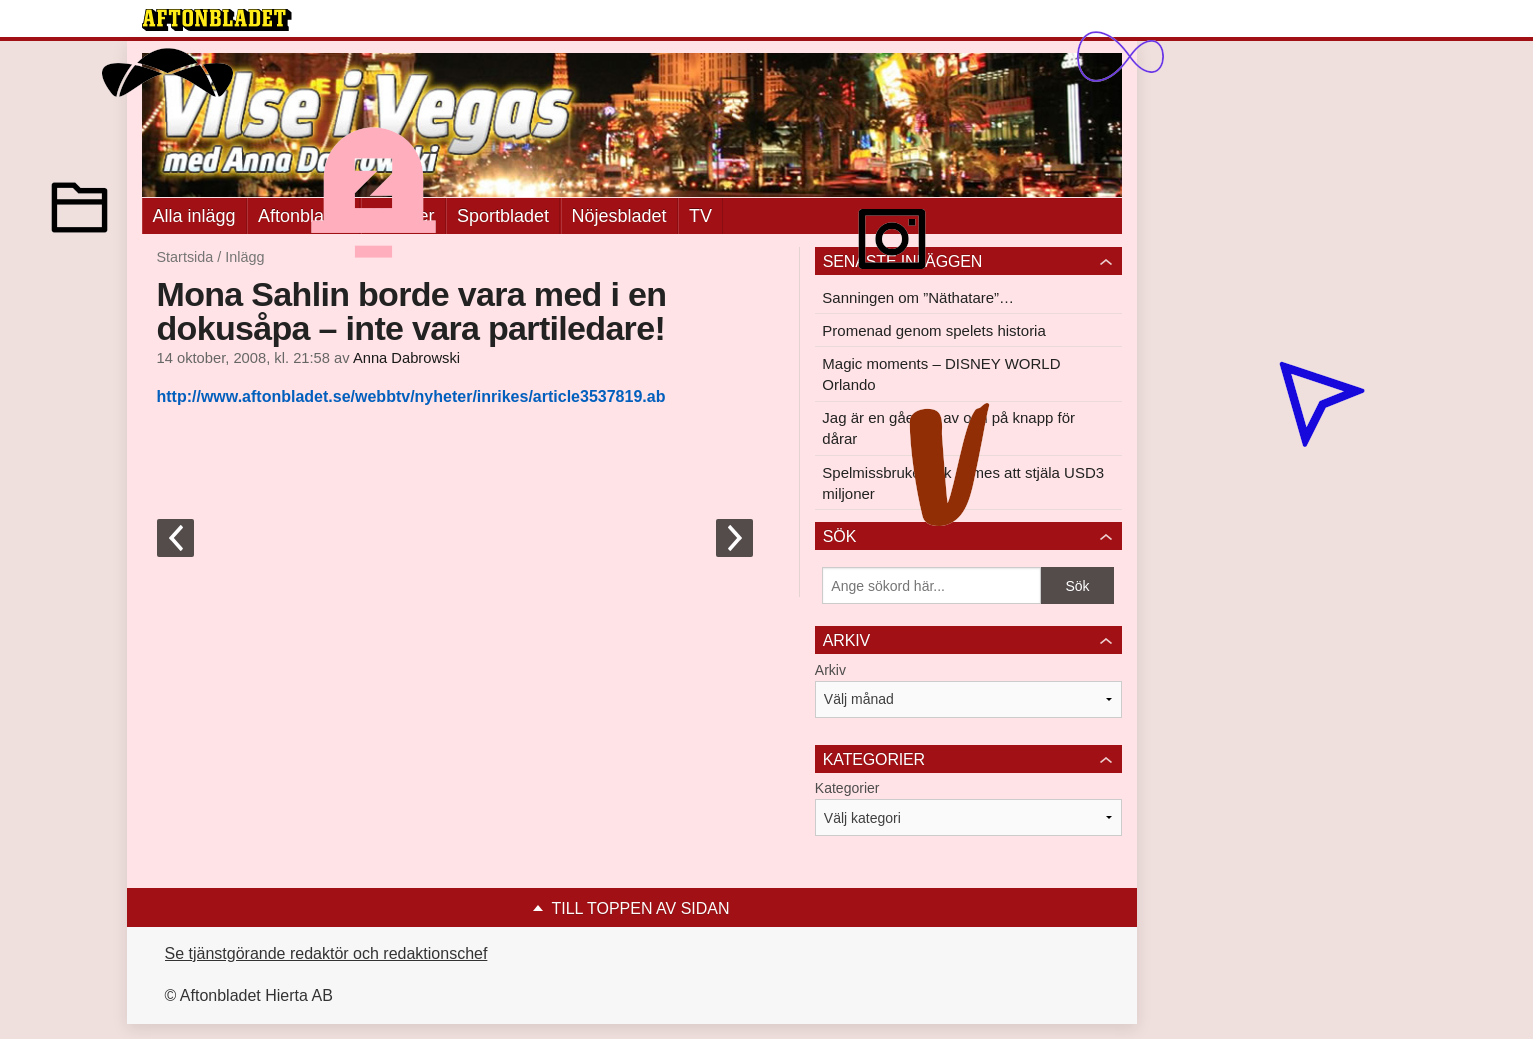 The width and height of the screenshot is (1533, 1039). What do you see at coordinates (79, 207) in the screenshot?
I see `open folder to view files` at bounding box center [79, 207].